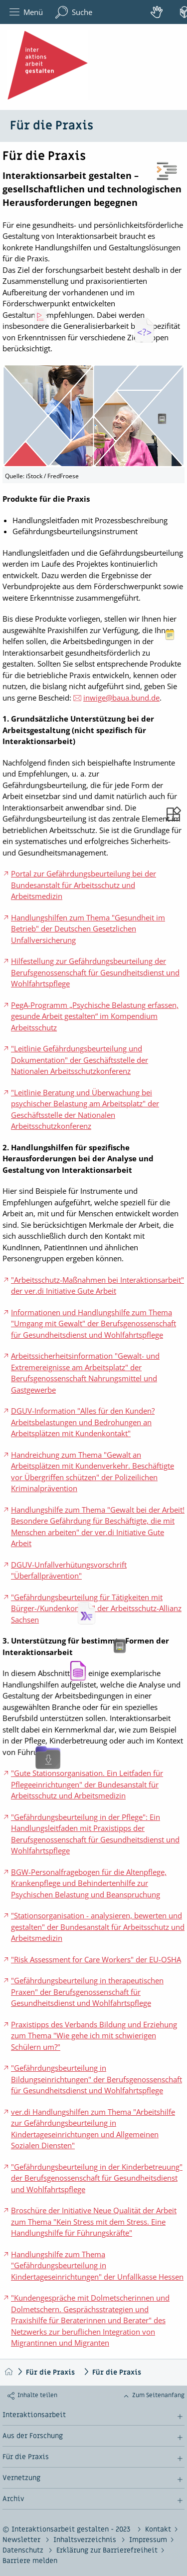 The width and height of the screenshot is (187, 2576). What do you see at coordinates (86, 1613) in the screenshot?
I see `a haskell source code file` at bounding box center [86, 1613].